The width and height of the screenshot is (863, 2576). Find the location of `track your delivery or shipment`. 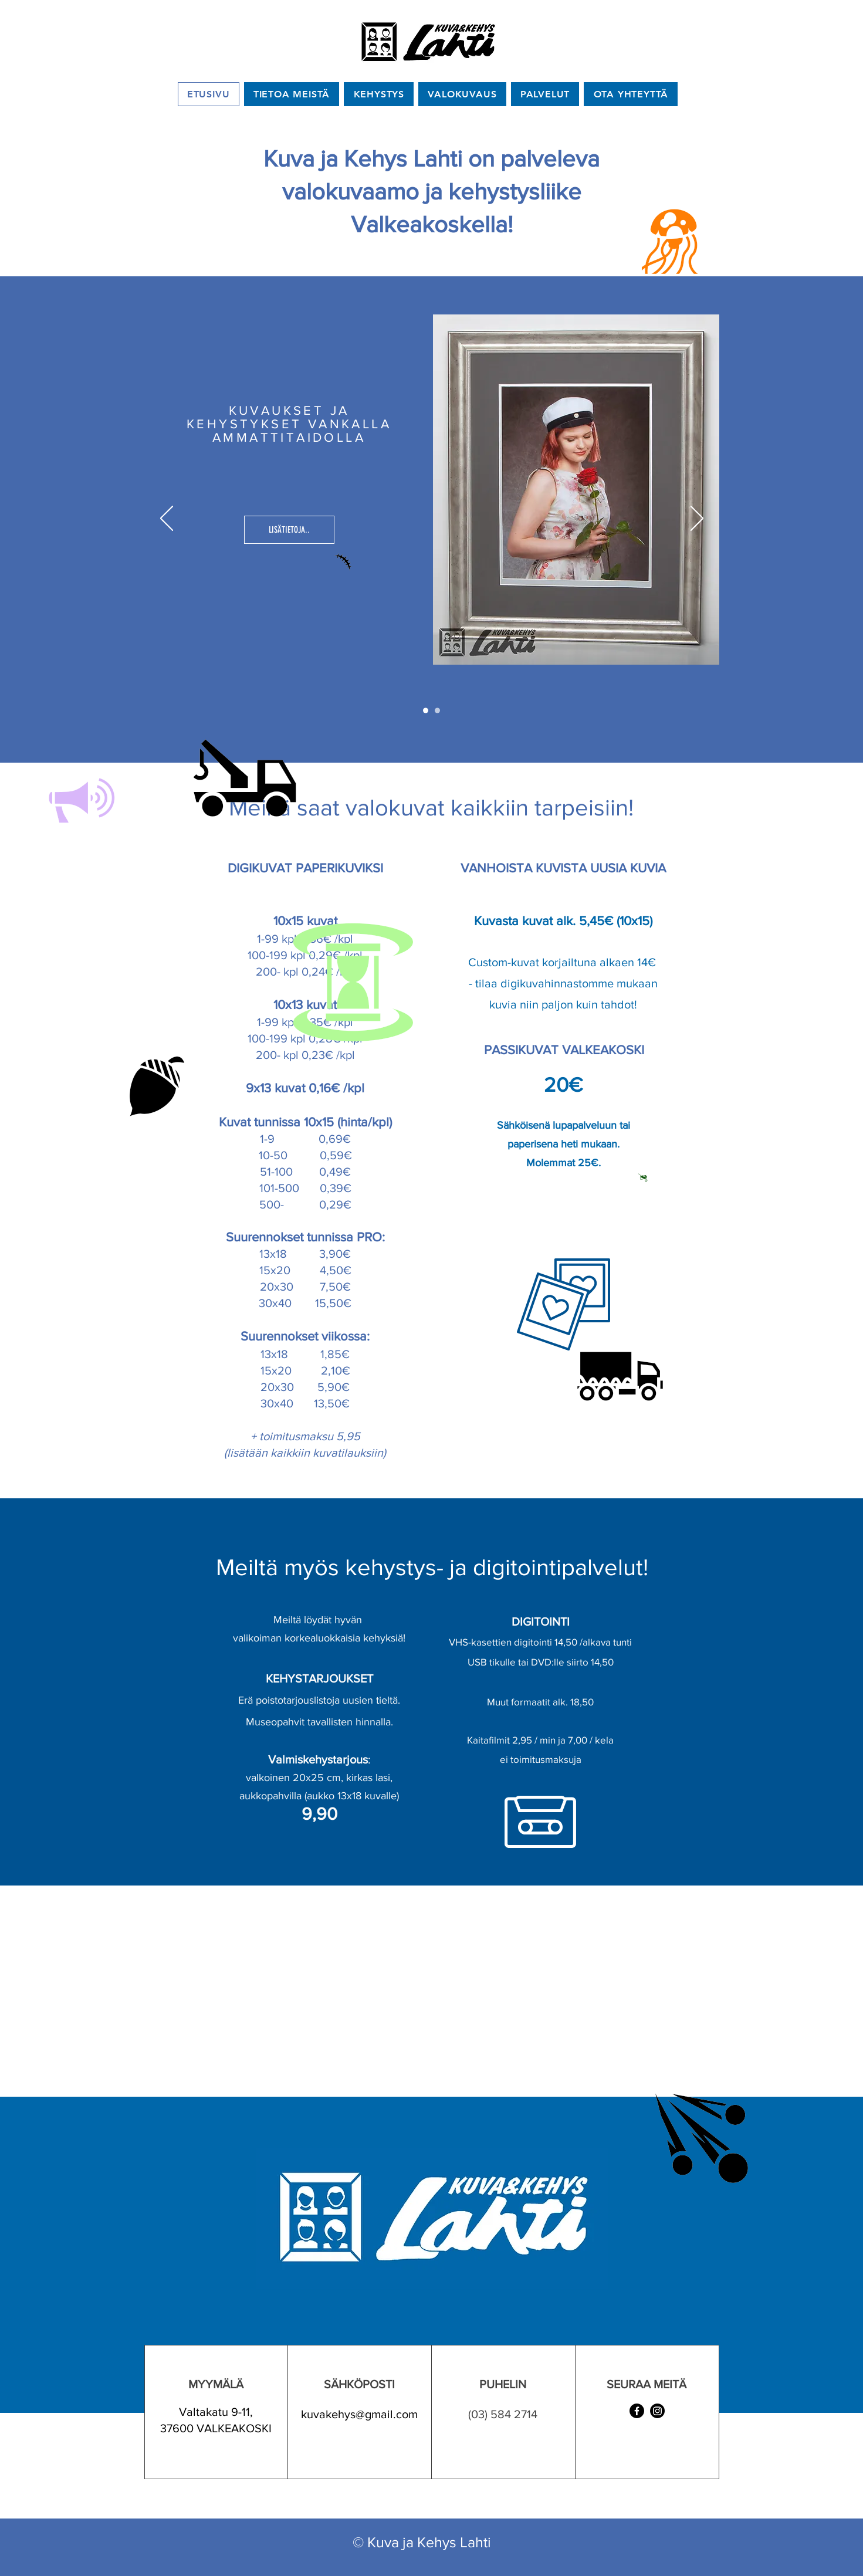

track your delivery or shipment is located at coordinates (620, 1376).